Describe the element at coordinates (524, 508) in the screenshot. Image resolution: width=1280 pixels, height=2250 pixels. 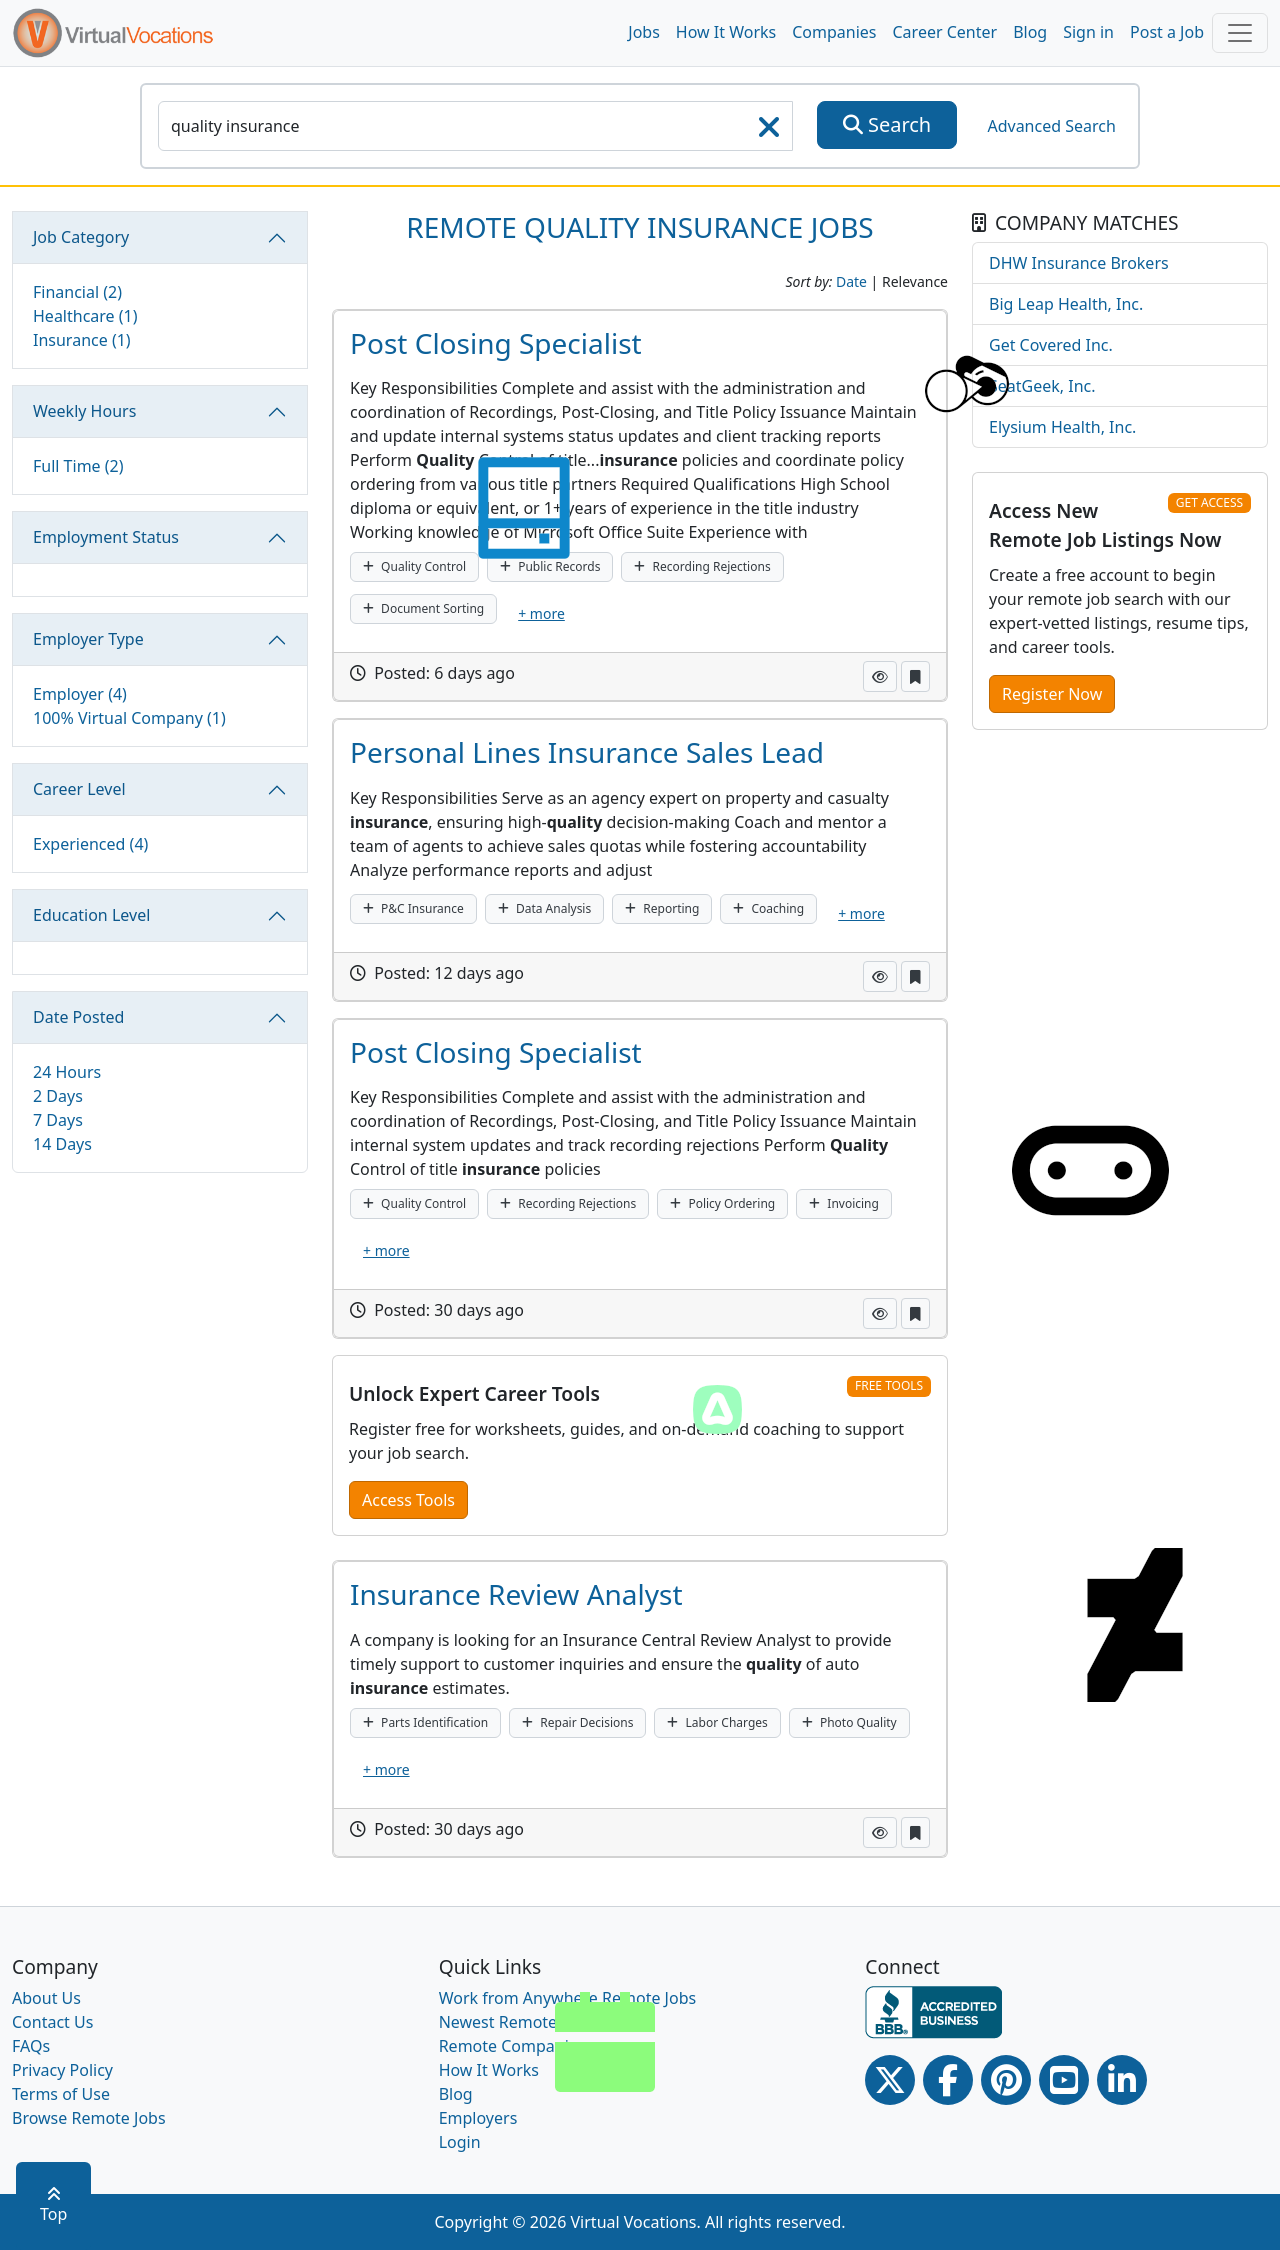
I see `access storage or hard drive settings` at that location.